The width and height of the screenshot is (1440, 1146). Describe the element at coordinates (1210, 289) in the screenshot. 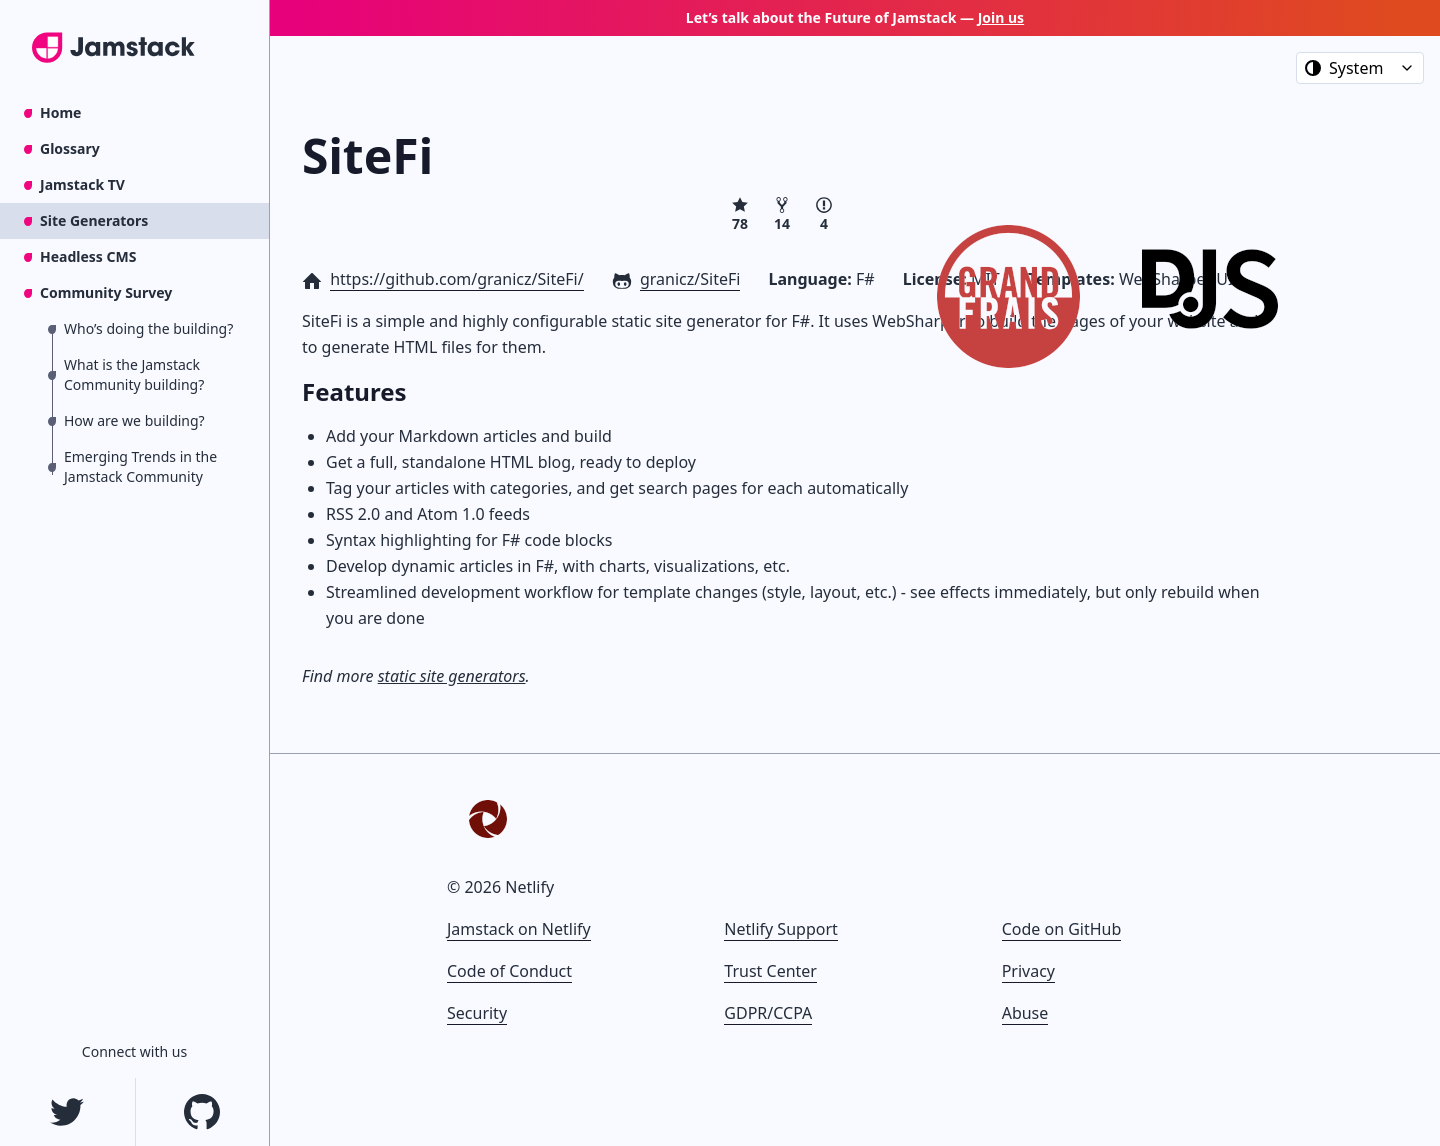

I see `discord.js library or project branding` at that location.